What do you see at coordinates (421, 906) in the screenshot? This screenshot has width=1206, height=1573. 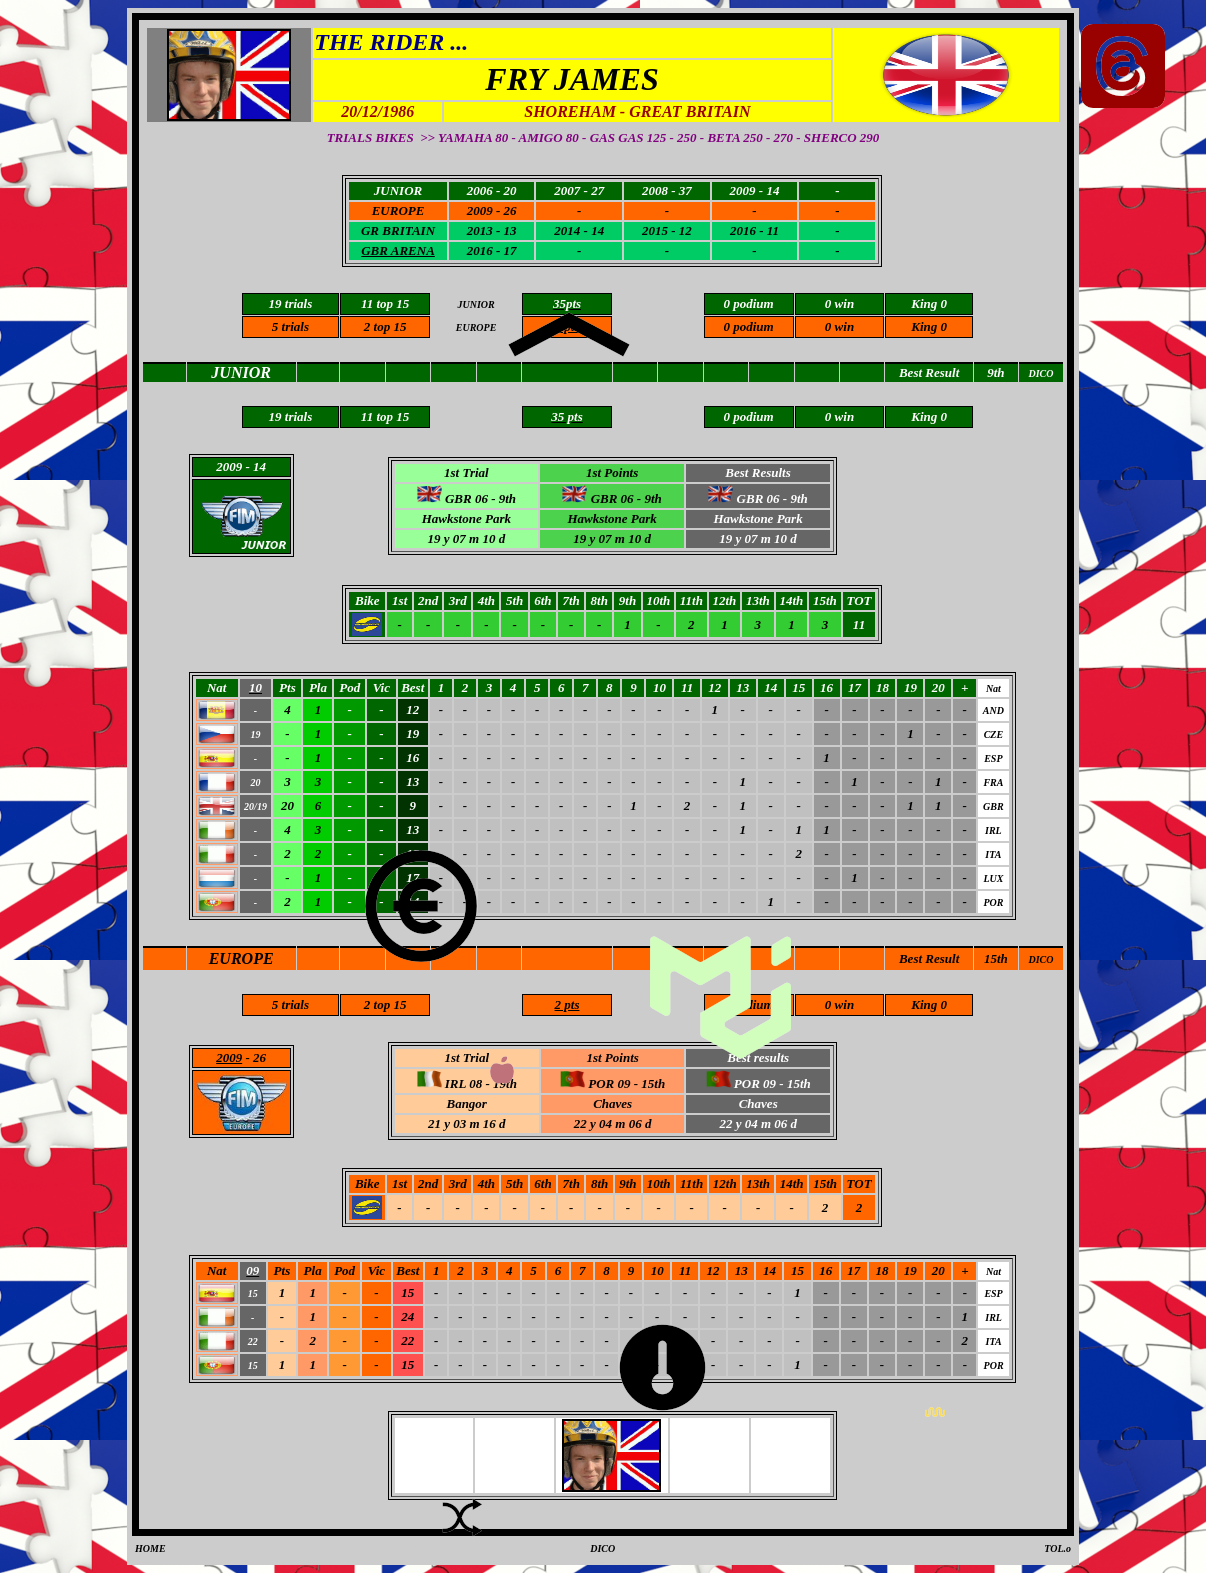 I see `view euro currency balance` at bounding box center [421, 906].